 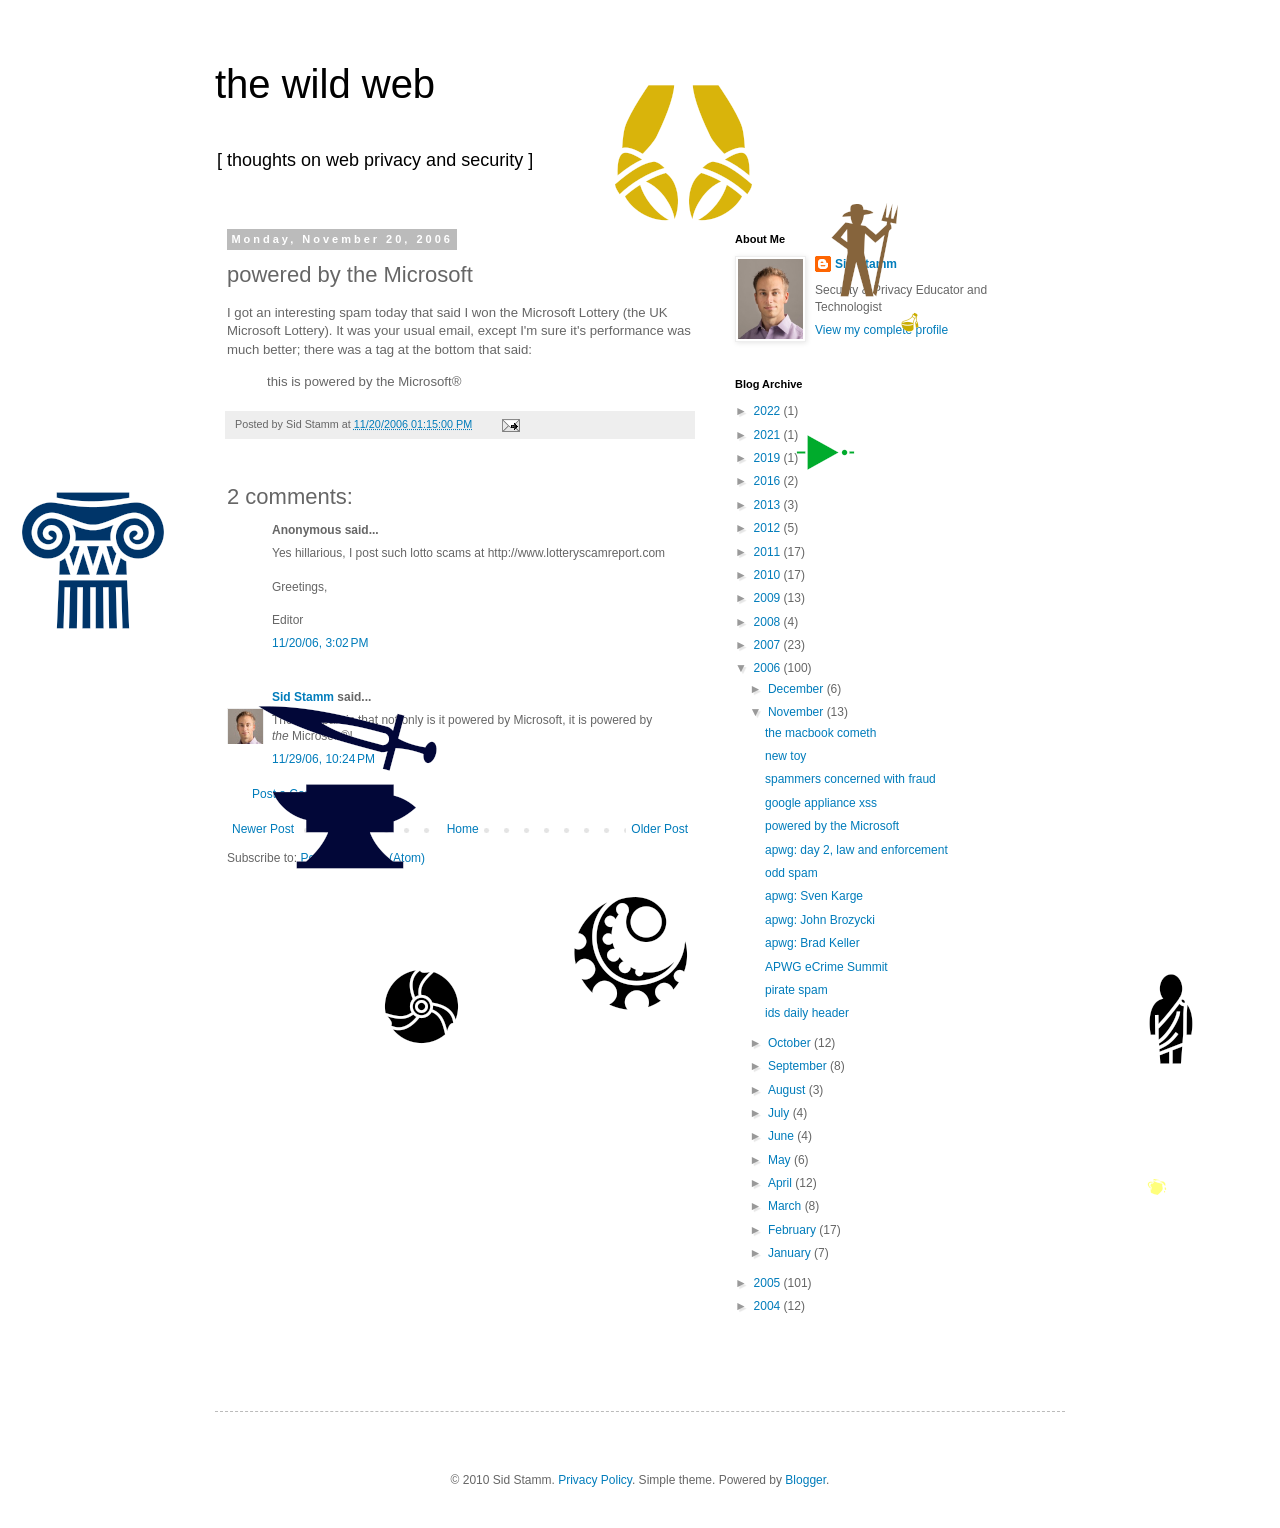 What do you see at coordinates (1171, 1019) in the screenshot?
I see `select roman or ancient civilization theme` at bounding box center [1171, 1019].